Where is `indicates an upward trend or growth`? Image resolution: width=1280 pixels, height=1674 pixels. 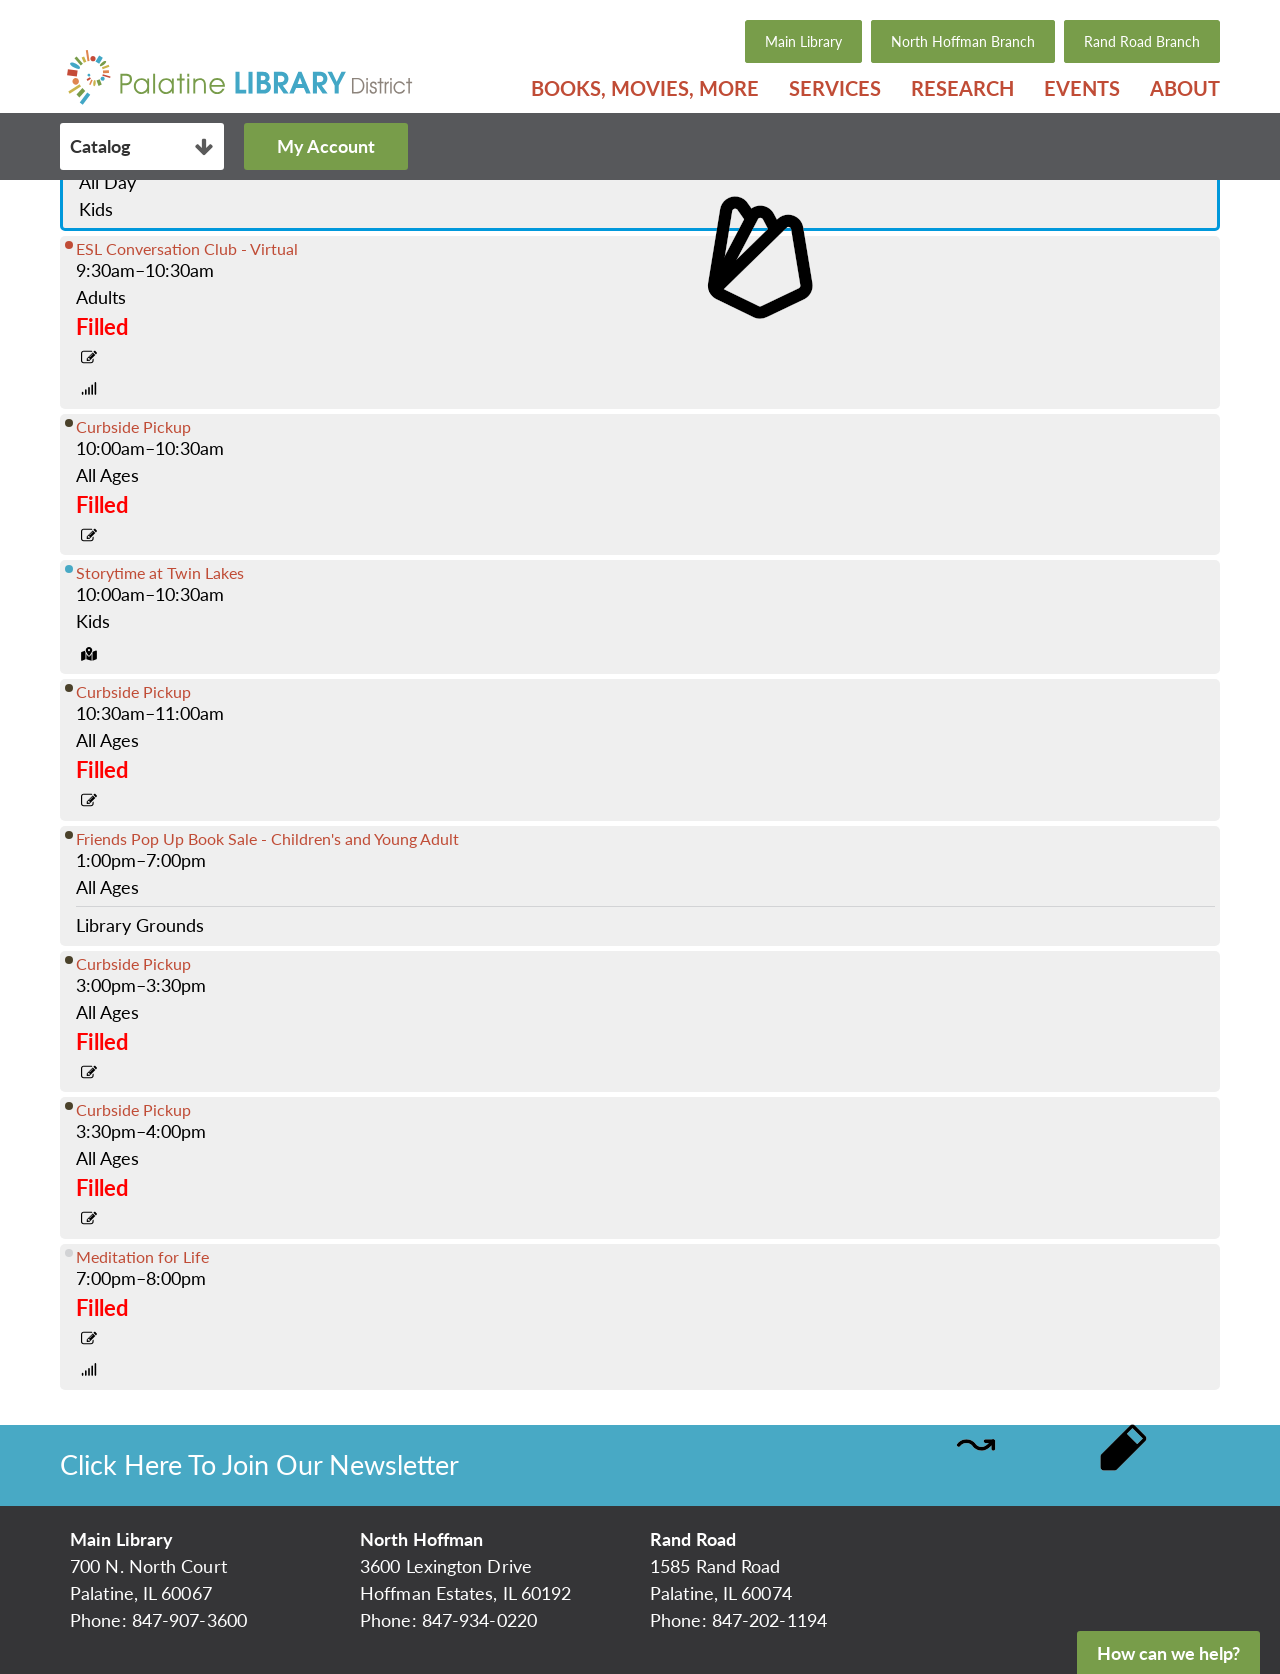
indicates an upward trend or growth is located at coordinates (976, 1445).